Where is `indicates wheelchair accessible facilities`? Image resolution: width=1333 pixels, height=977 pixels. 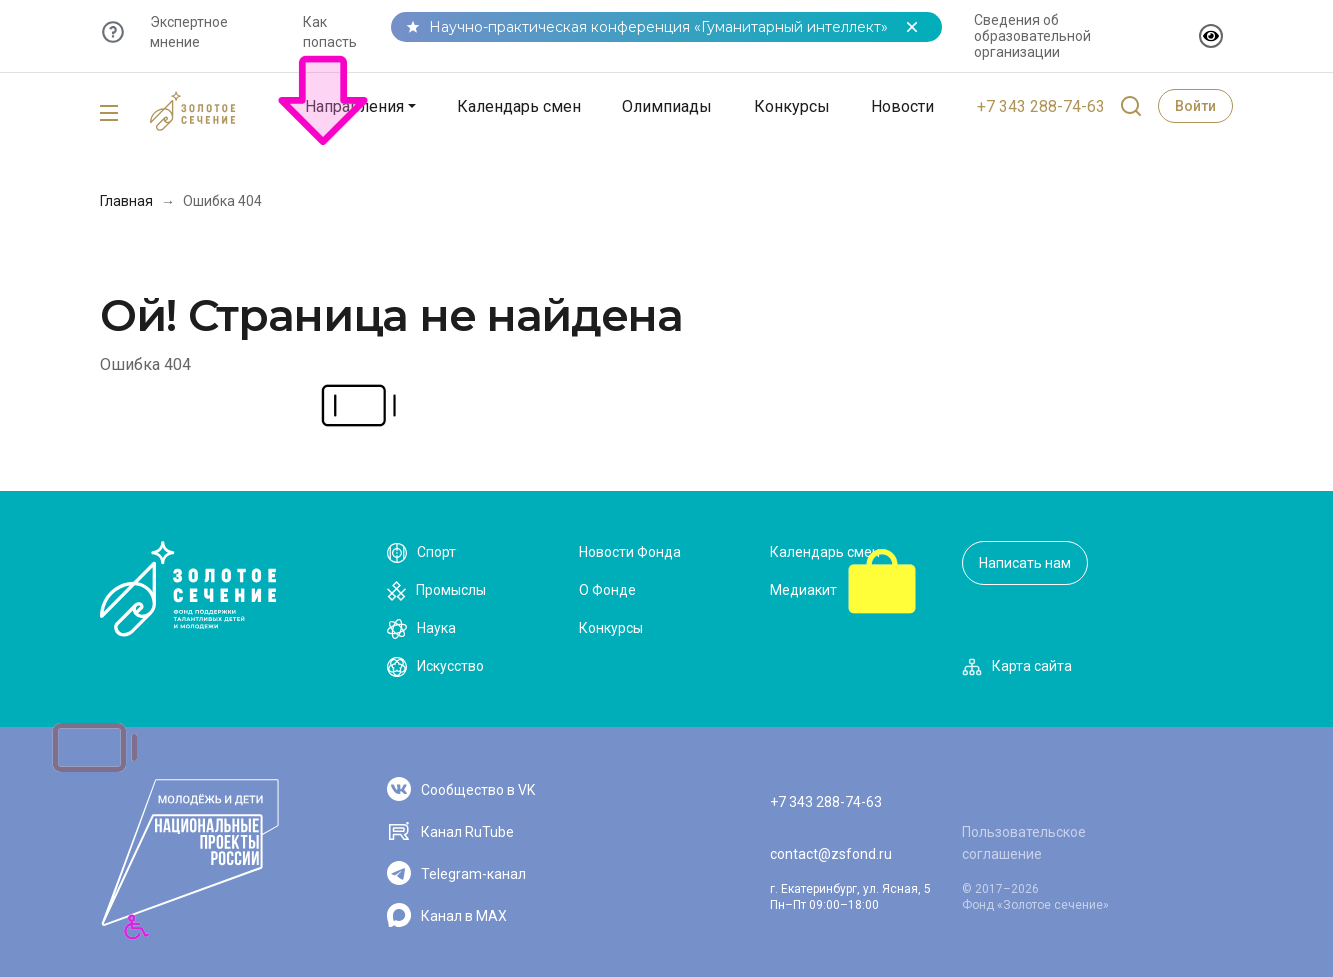 indicates wheelchair accessible facilities is located at coordinates (134, 927).